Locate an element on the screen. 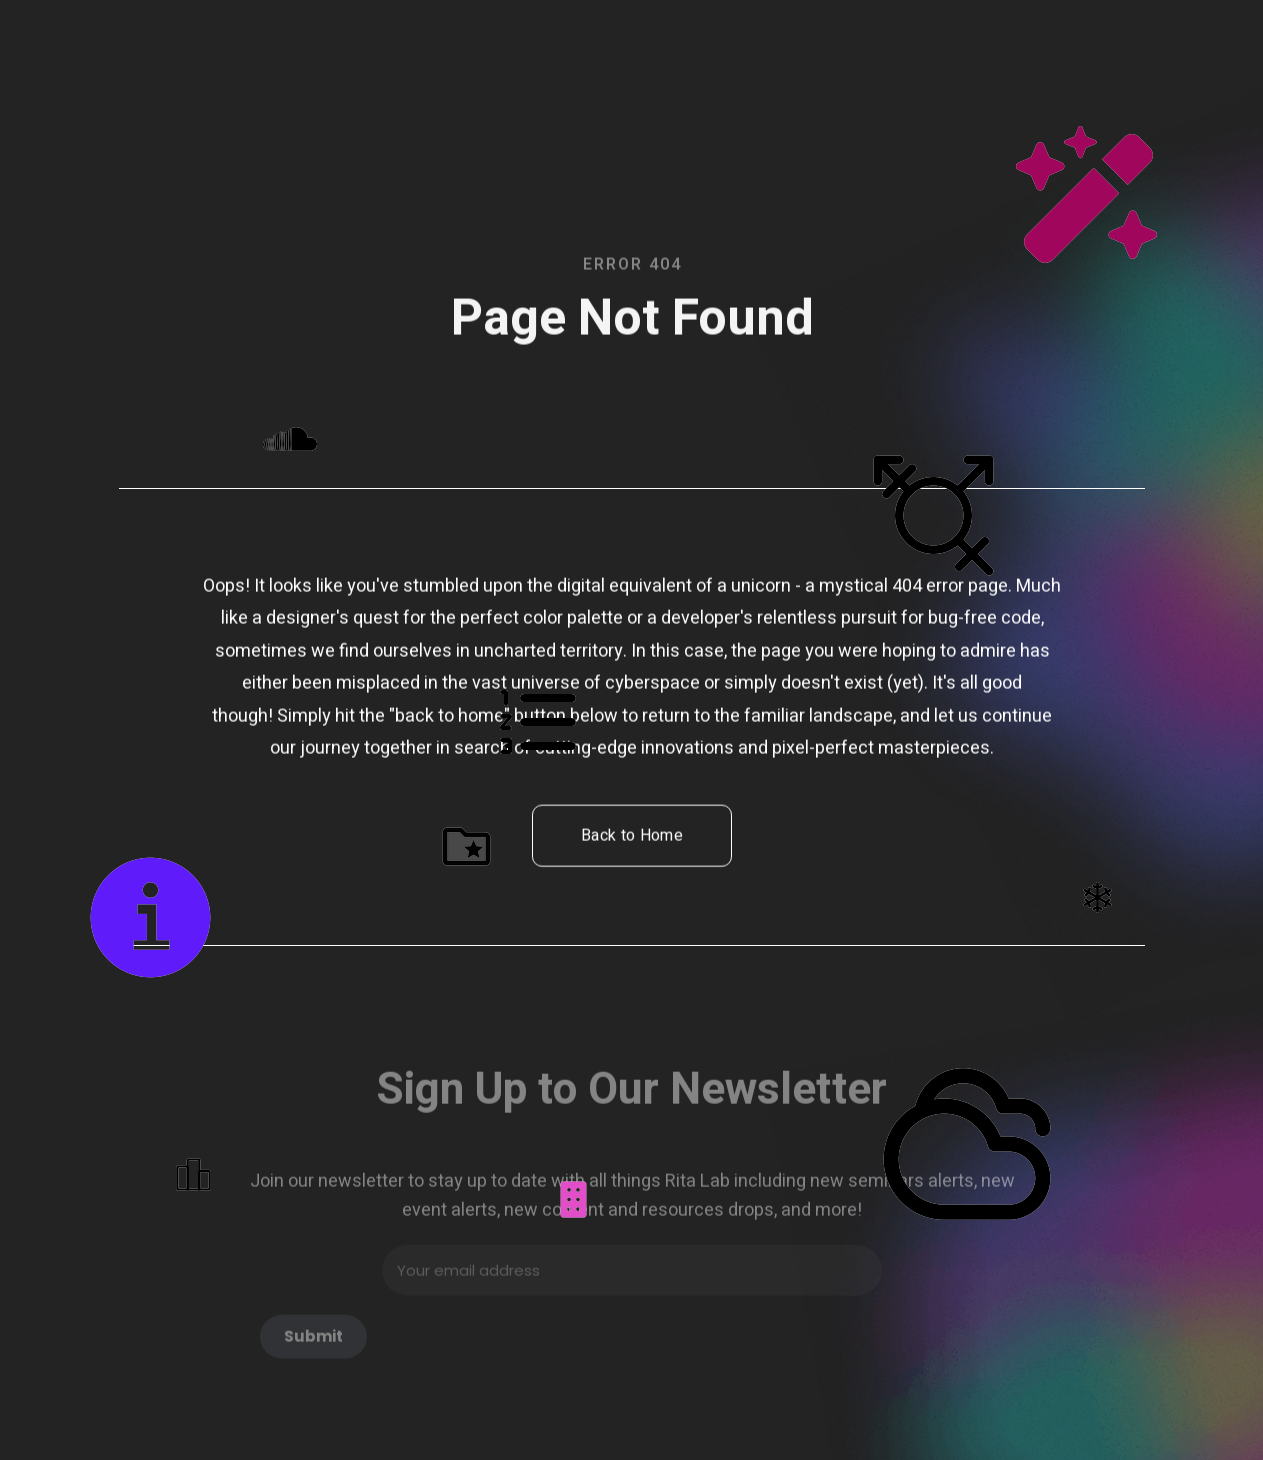  indicates cloudy weather conditions is located at coordinates (967, 1144).